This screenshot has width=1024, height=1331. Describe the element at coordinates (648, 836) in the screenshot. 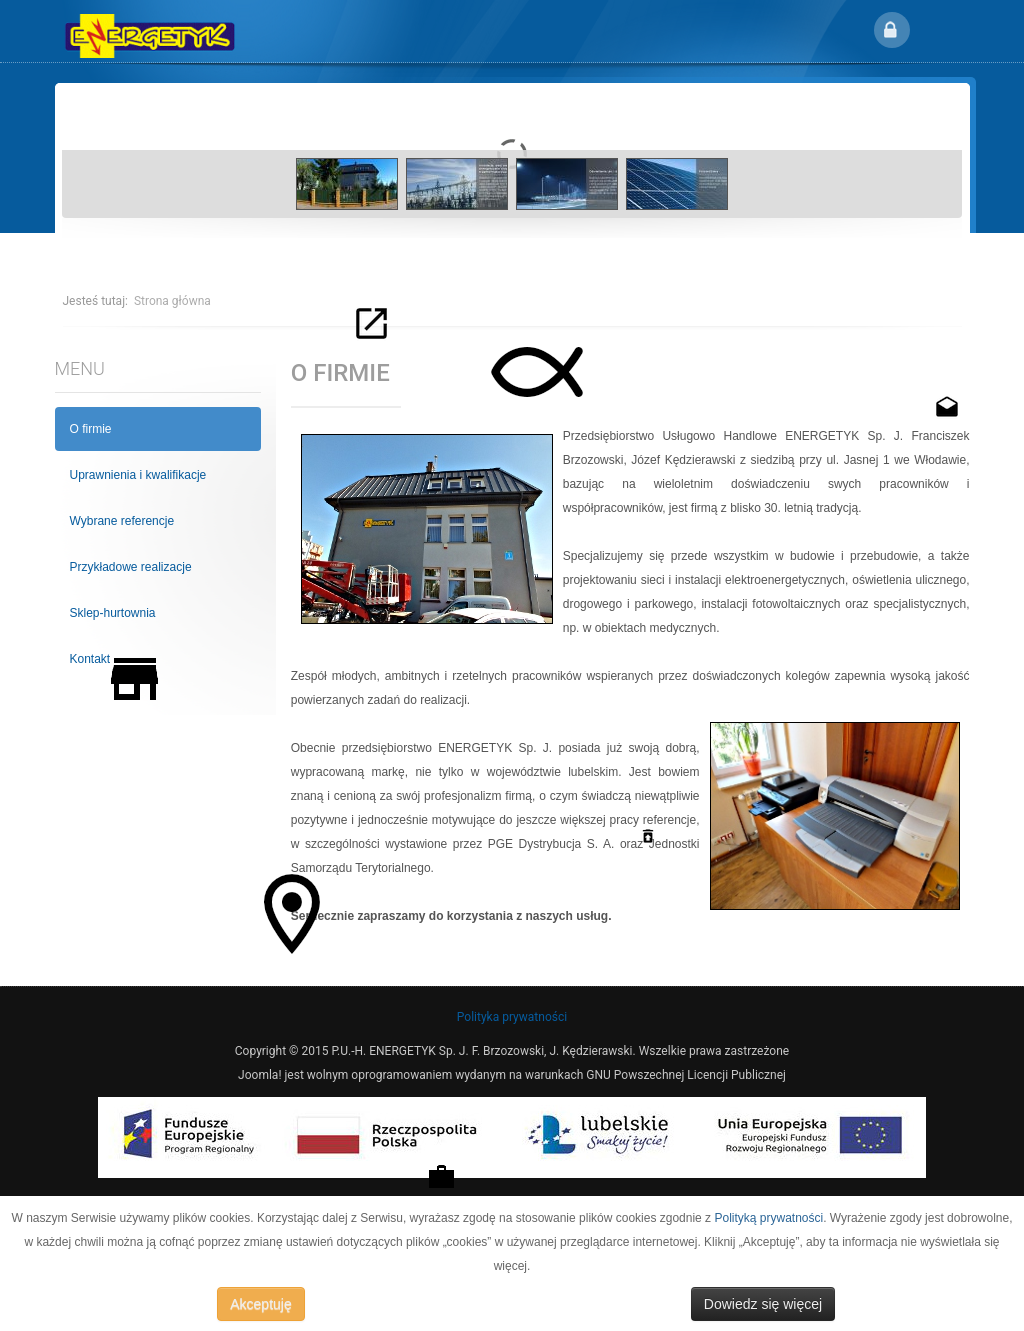

I see `restore a deleted item from trash` at that location.